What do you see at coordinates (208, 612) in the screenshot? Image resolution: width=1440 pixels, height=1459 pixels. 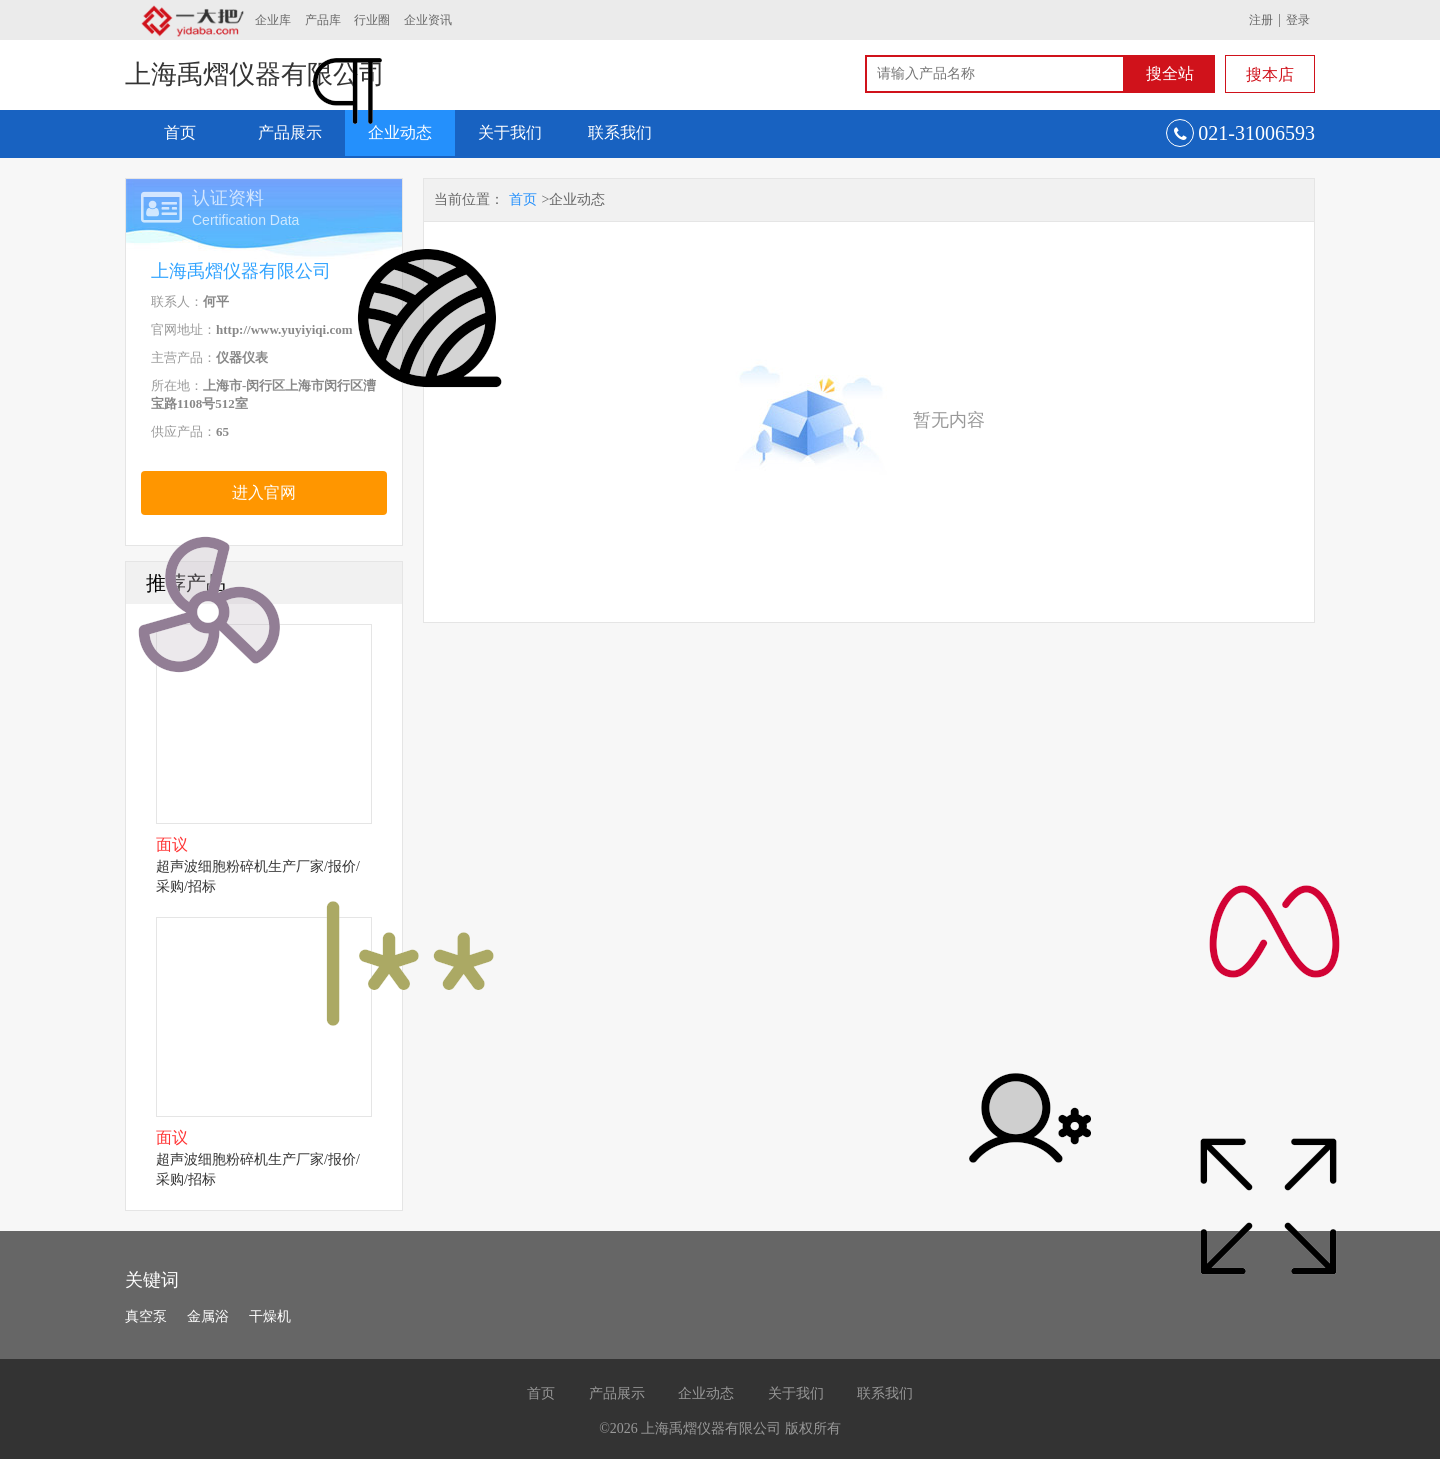 I see `toggle fan or ventilation settings` at bounding box center [208, 612].